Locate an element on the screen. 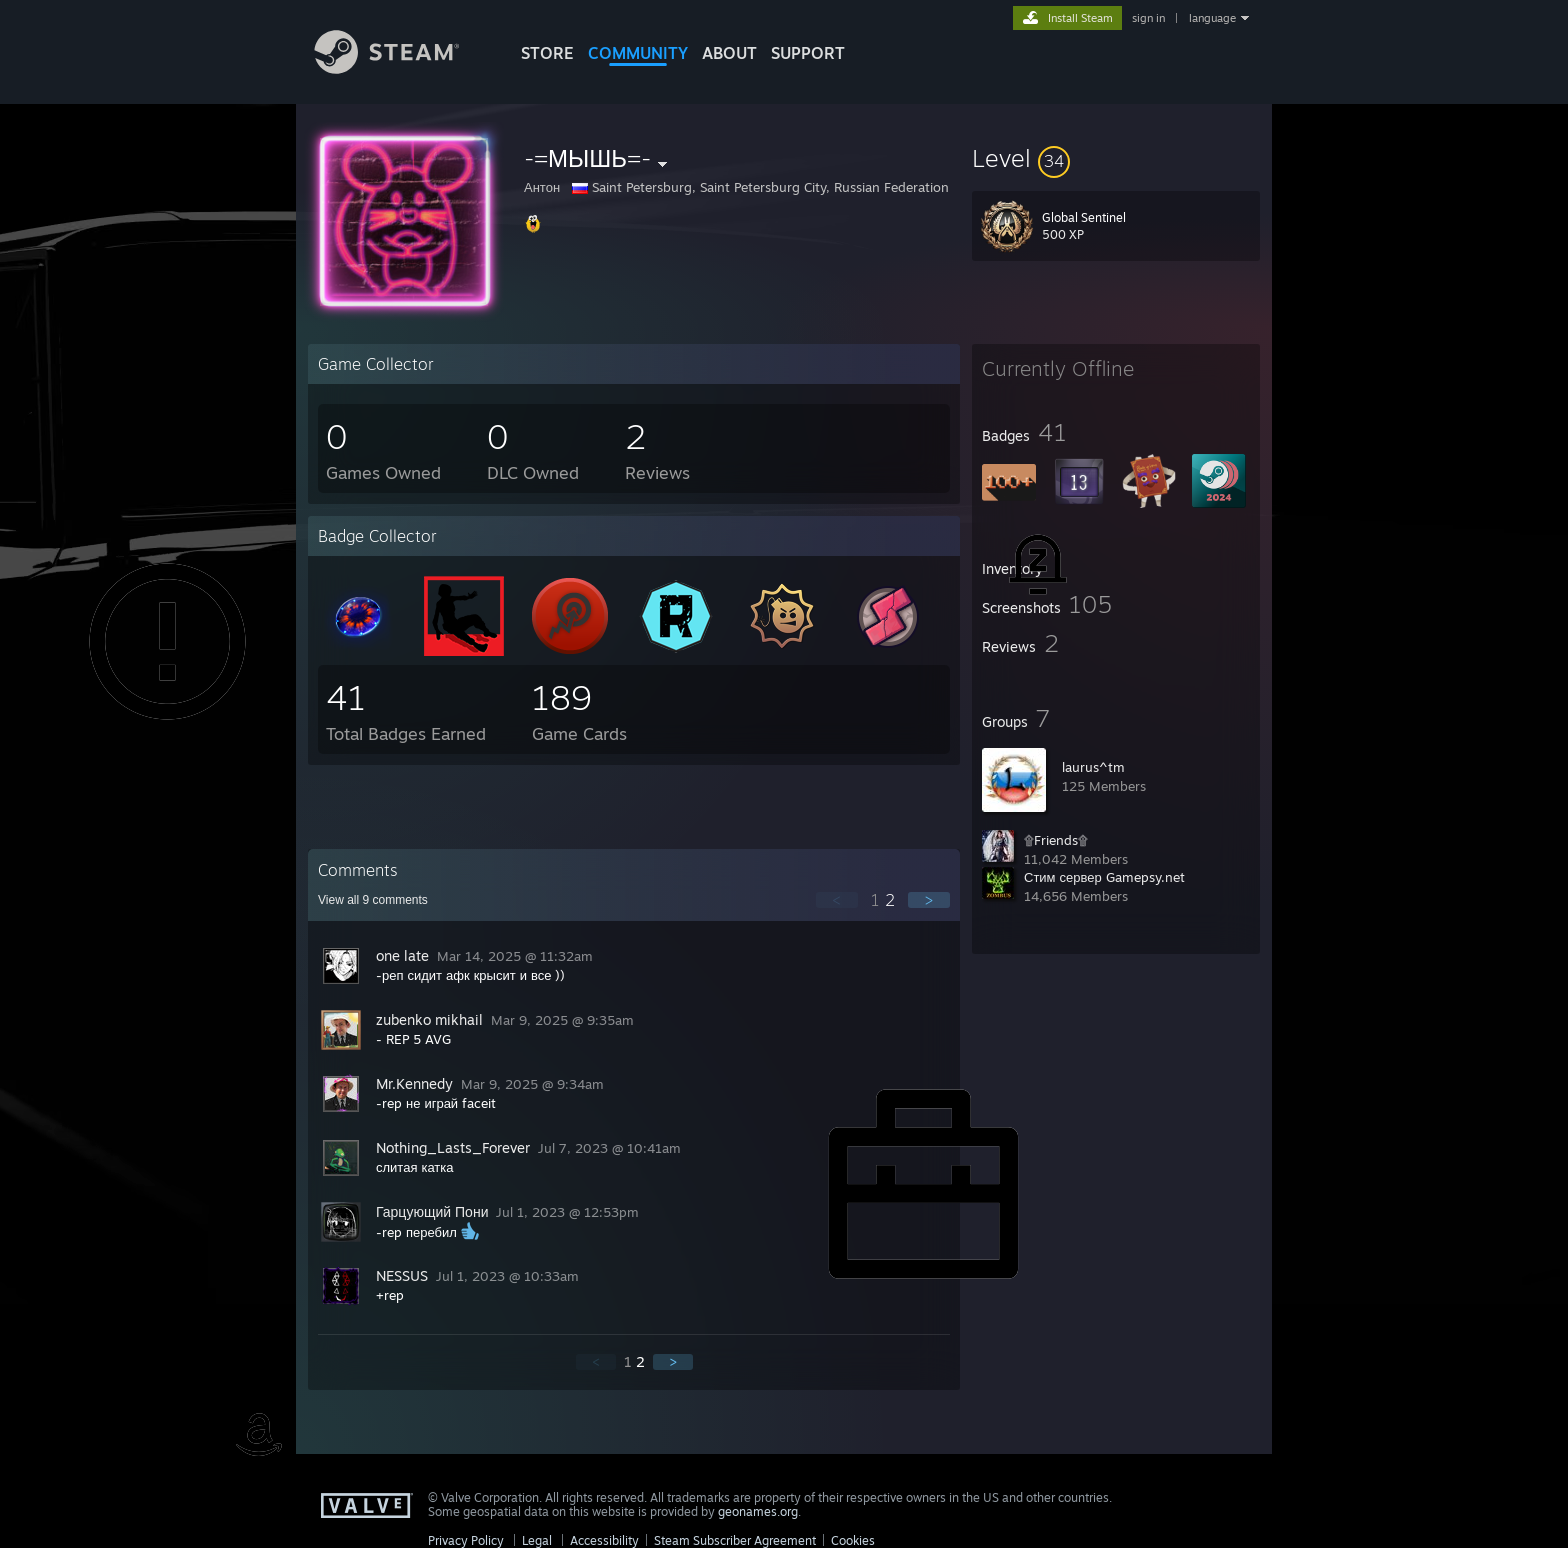 The image size is (1568, 1548). open the Amazon app is located at coordinates (258, 1432).